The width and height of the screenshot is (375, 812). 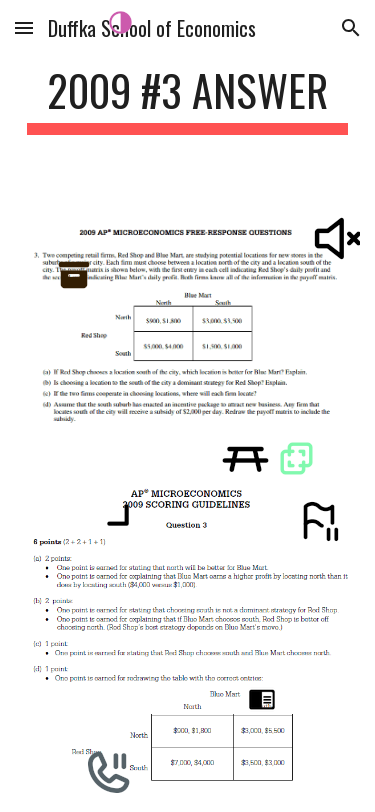 What do you see at coordinates (262, 699) in the screenshot?
I see `switch to reader mode for distraction-free reading` at bounding box center [262, 699].